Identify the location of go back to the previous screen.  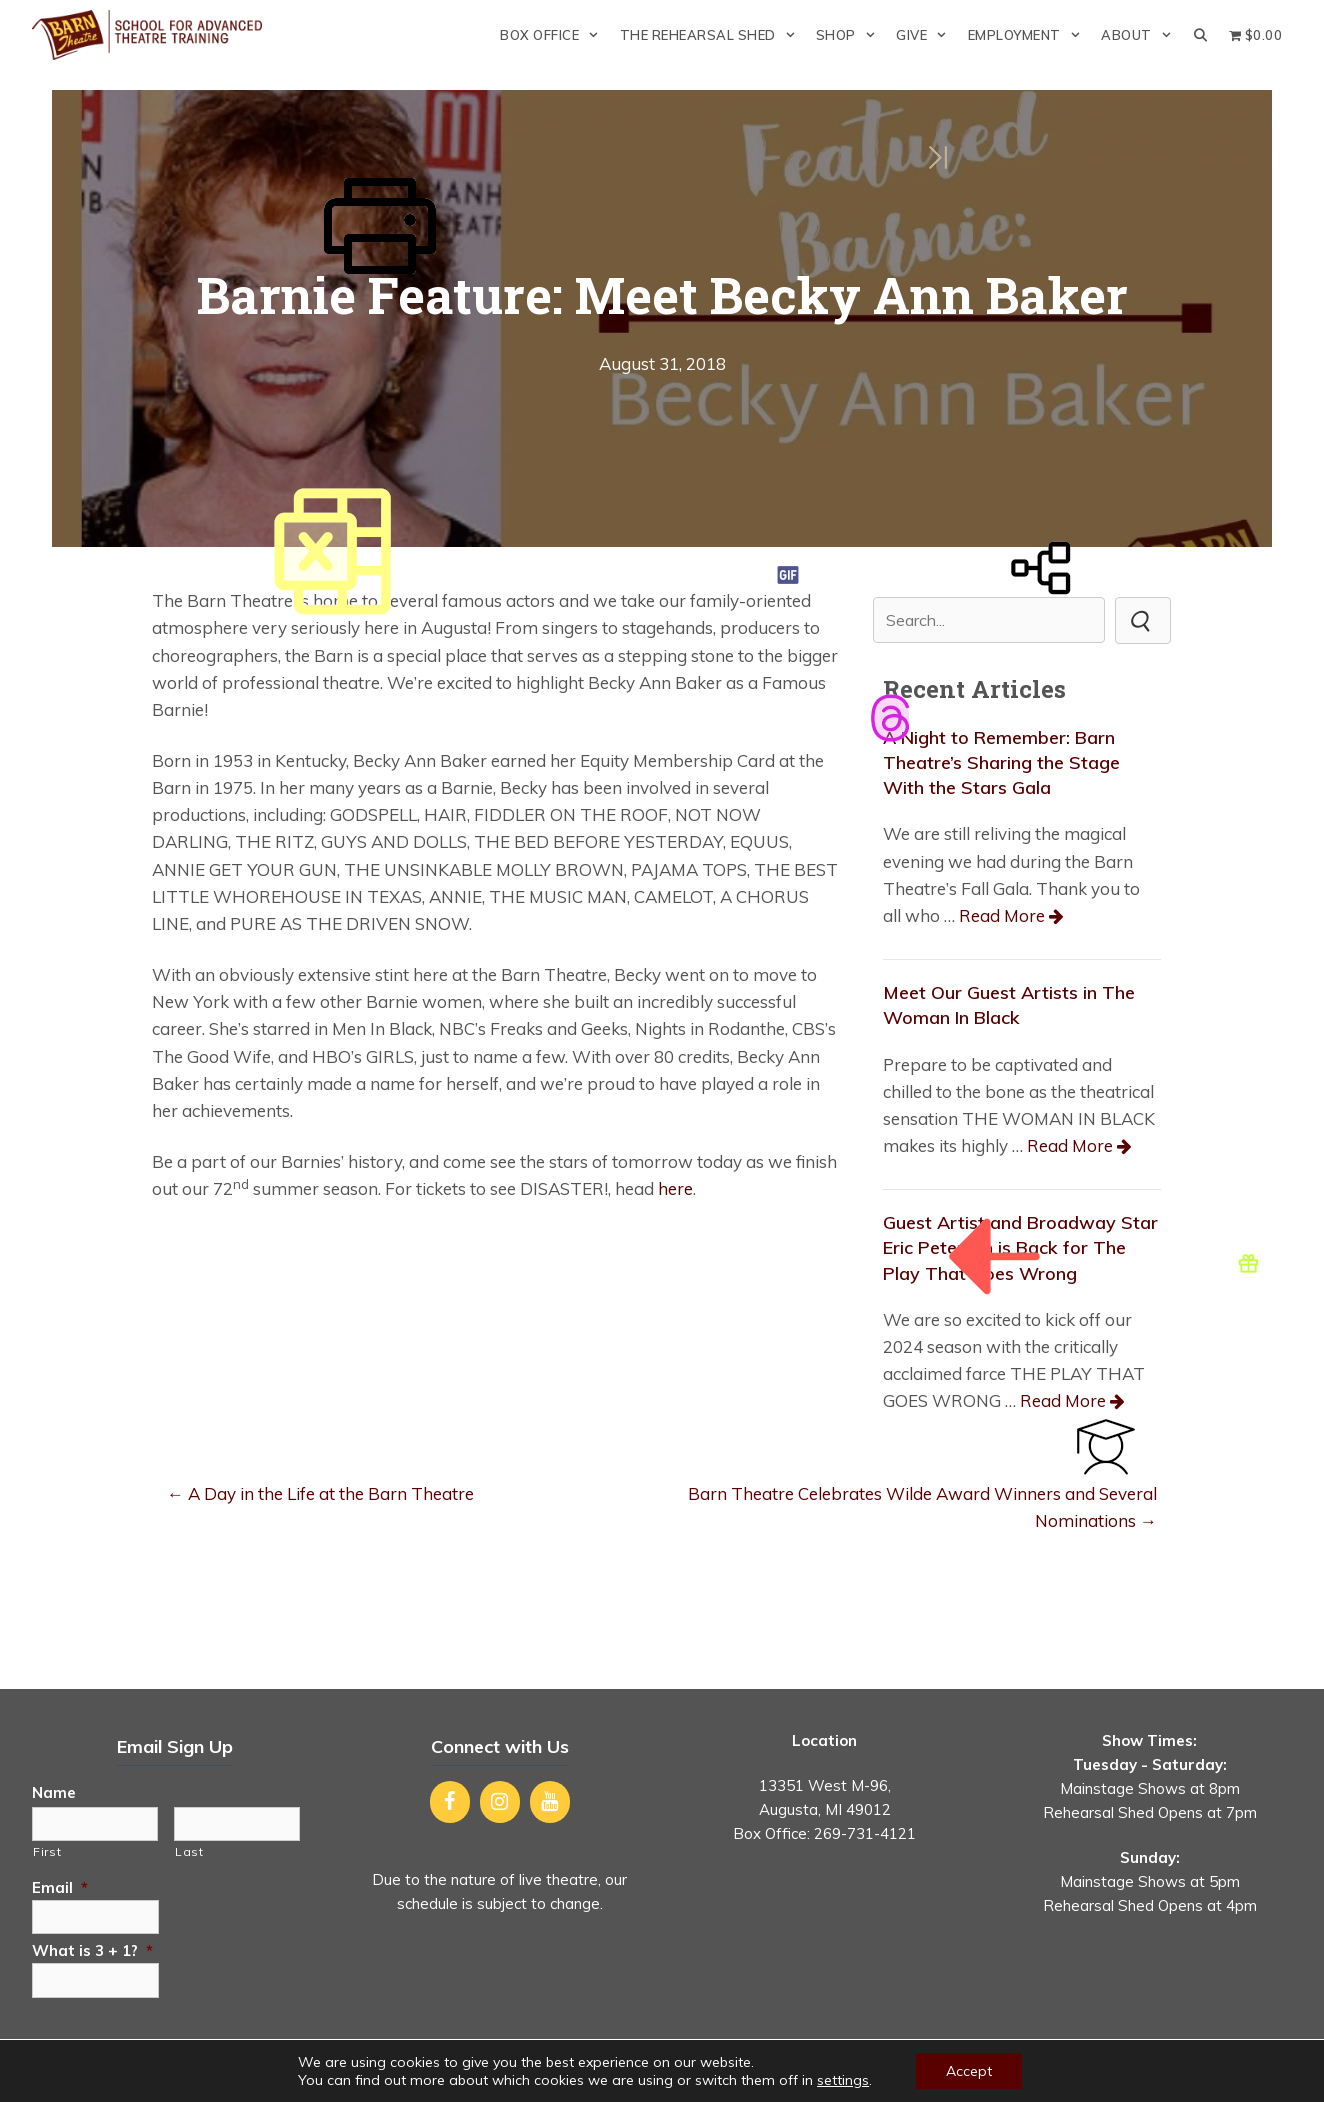
(994, 1256).